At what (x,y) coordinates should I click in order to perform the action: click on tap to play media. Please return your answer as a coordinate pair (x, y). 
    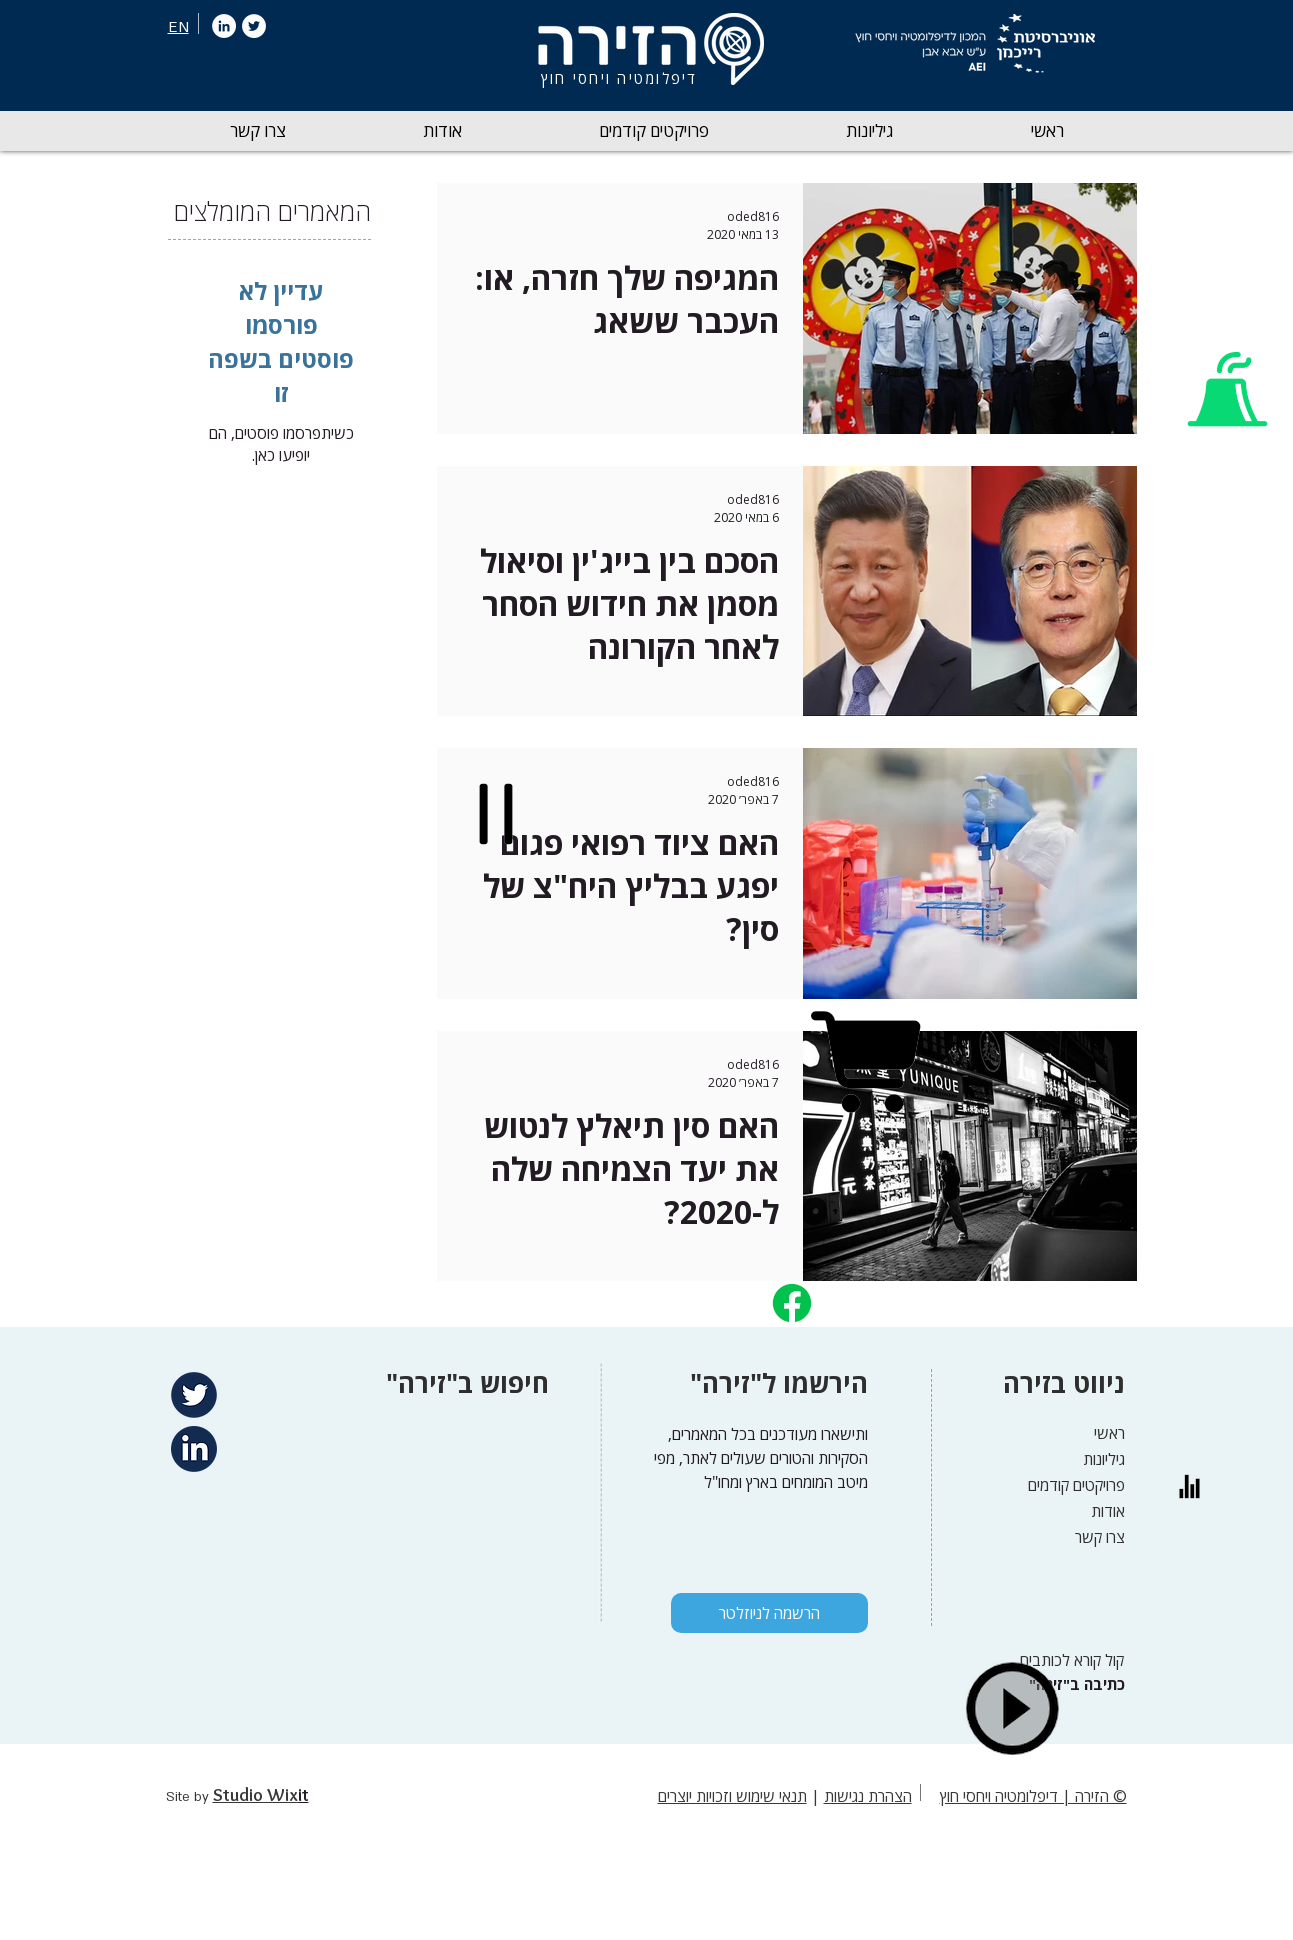
    Looking at the image, I should click on (1012, 1708).